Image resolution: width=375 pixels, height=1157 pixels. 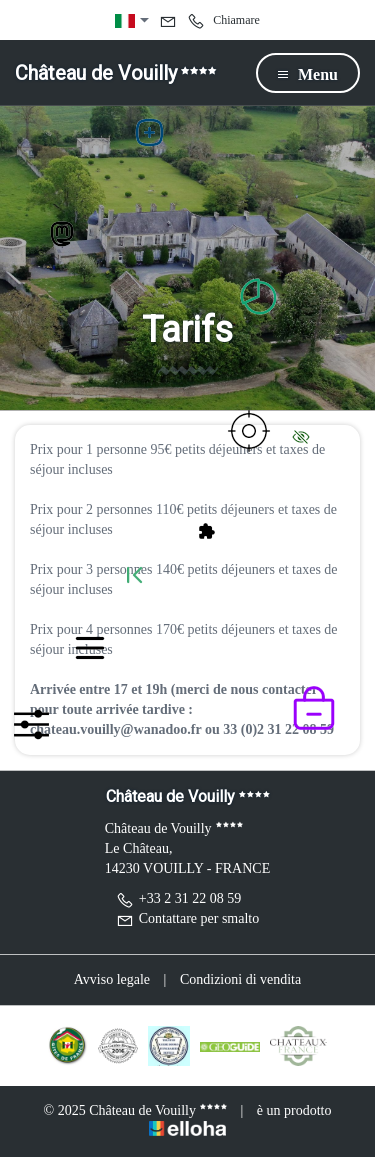 What do you see at coordinates (207, 531) in the screenshot?
I see `access browser extensions or add-ons` at bounding box center [207, 531].